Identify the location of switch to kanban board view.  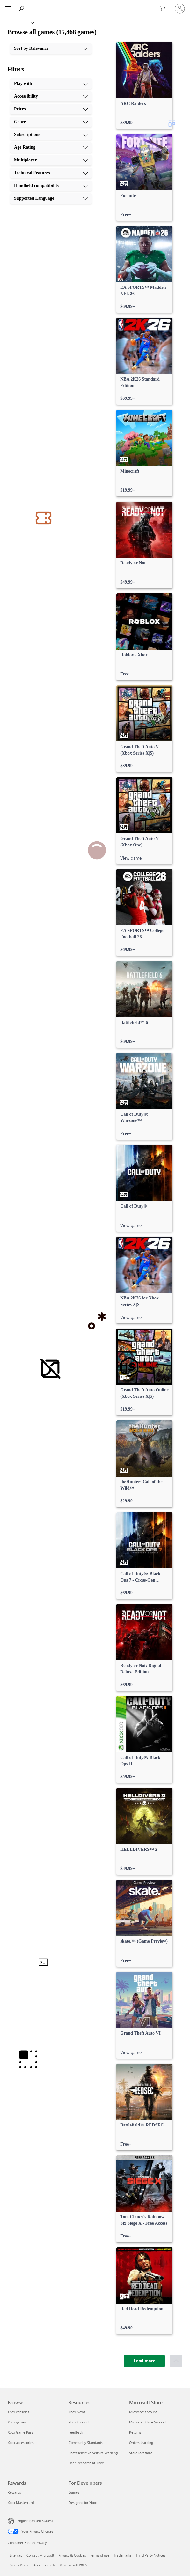
(172, 124).